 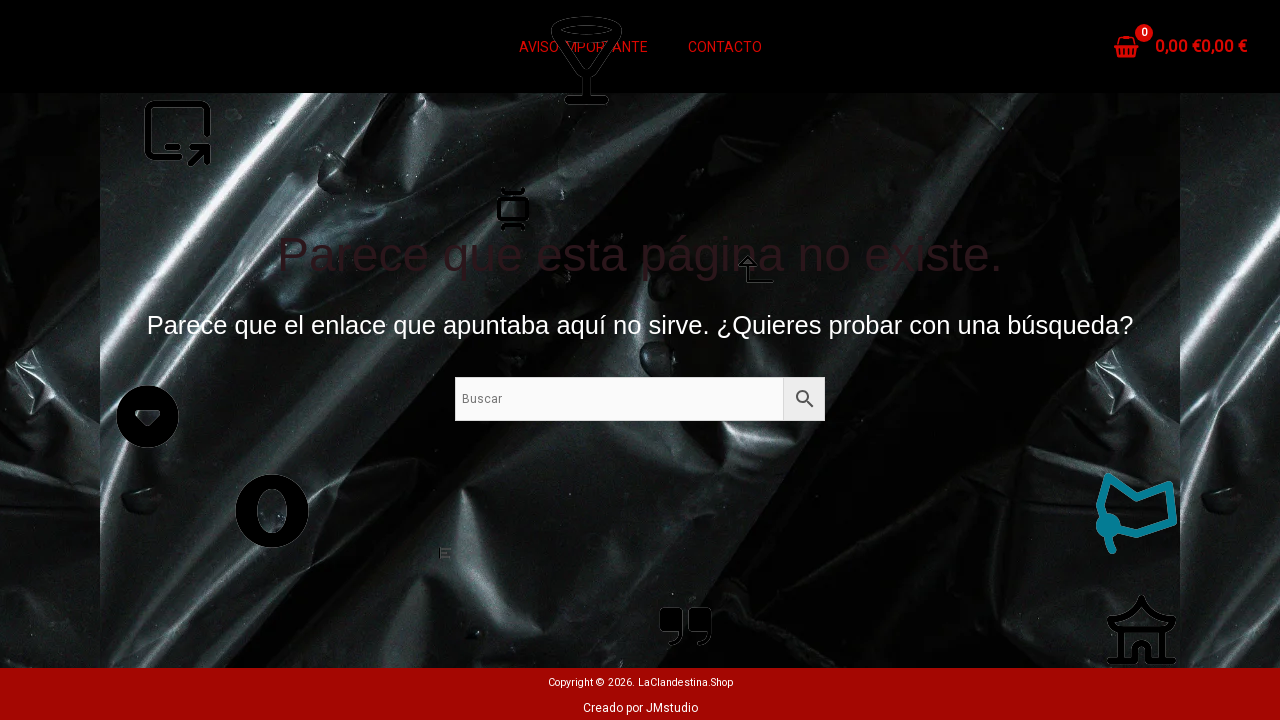 What do you see at coordinates (272, 511) in the screenshot?
I see `open Opera browser` at bounding box center [272, 511].